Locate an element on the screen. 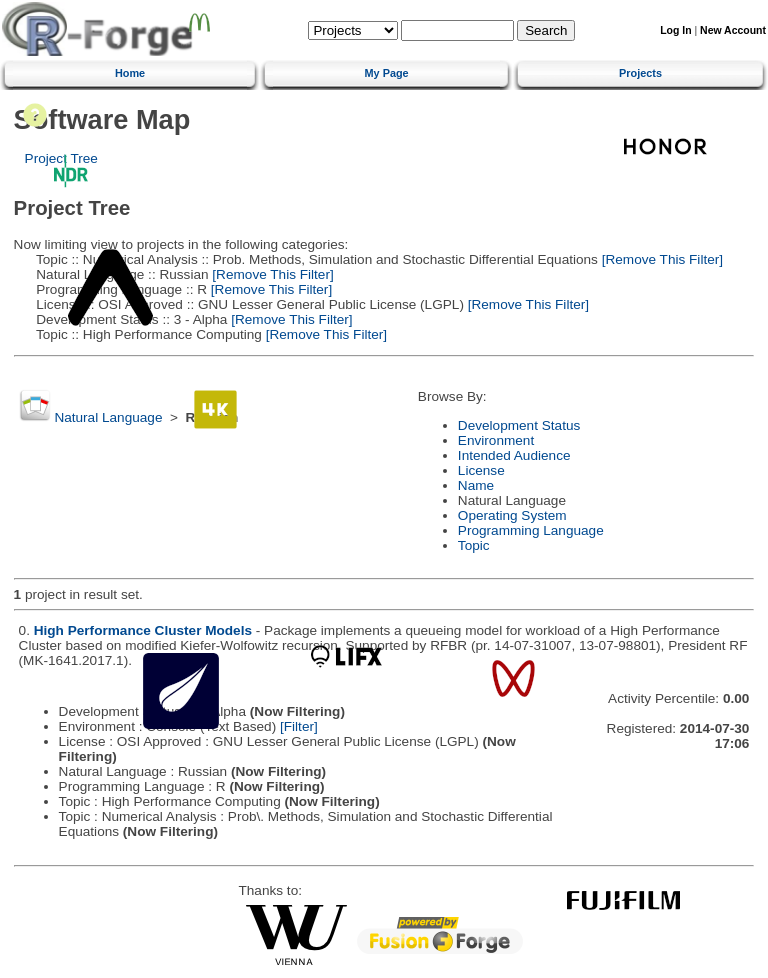  thymeleaf java template engine logo is located at coordinates (181, 691).